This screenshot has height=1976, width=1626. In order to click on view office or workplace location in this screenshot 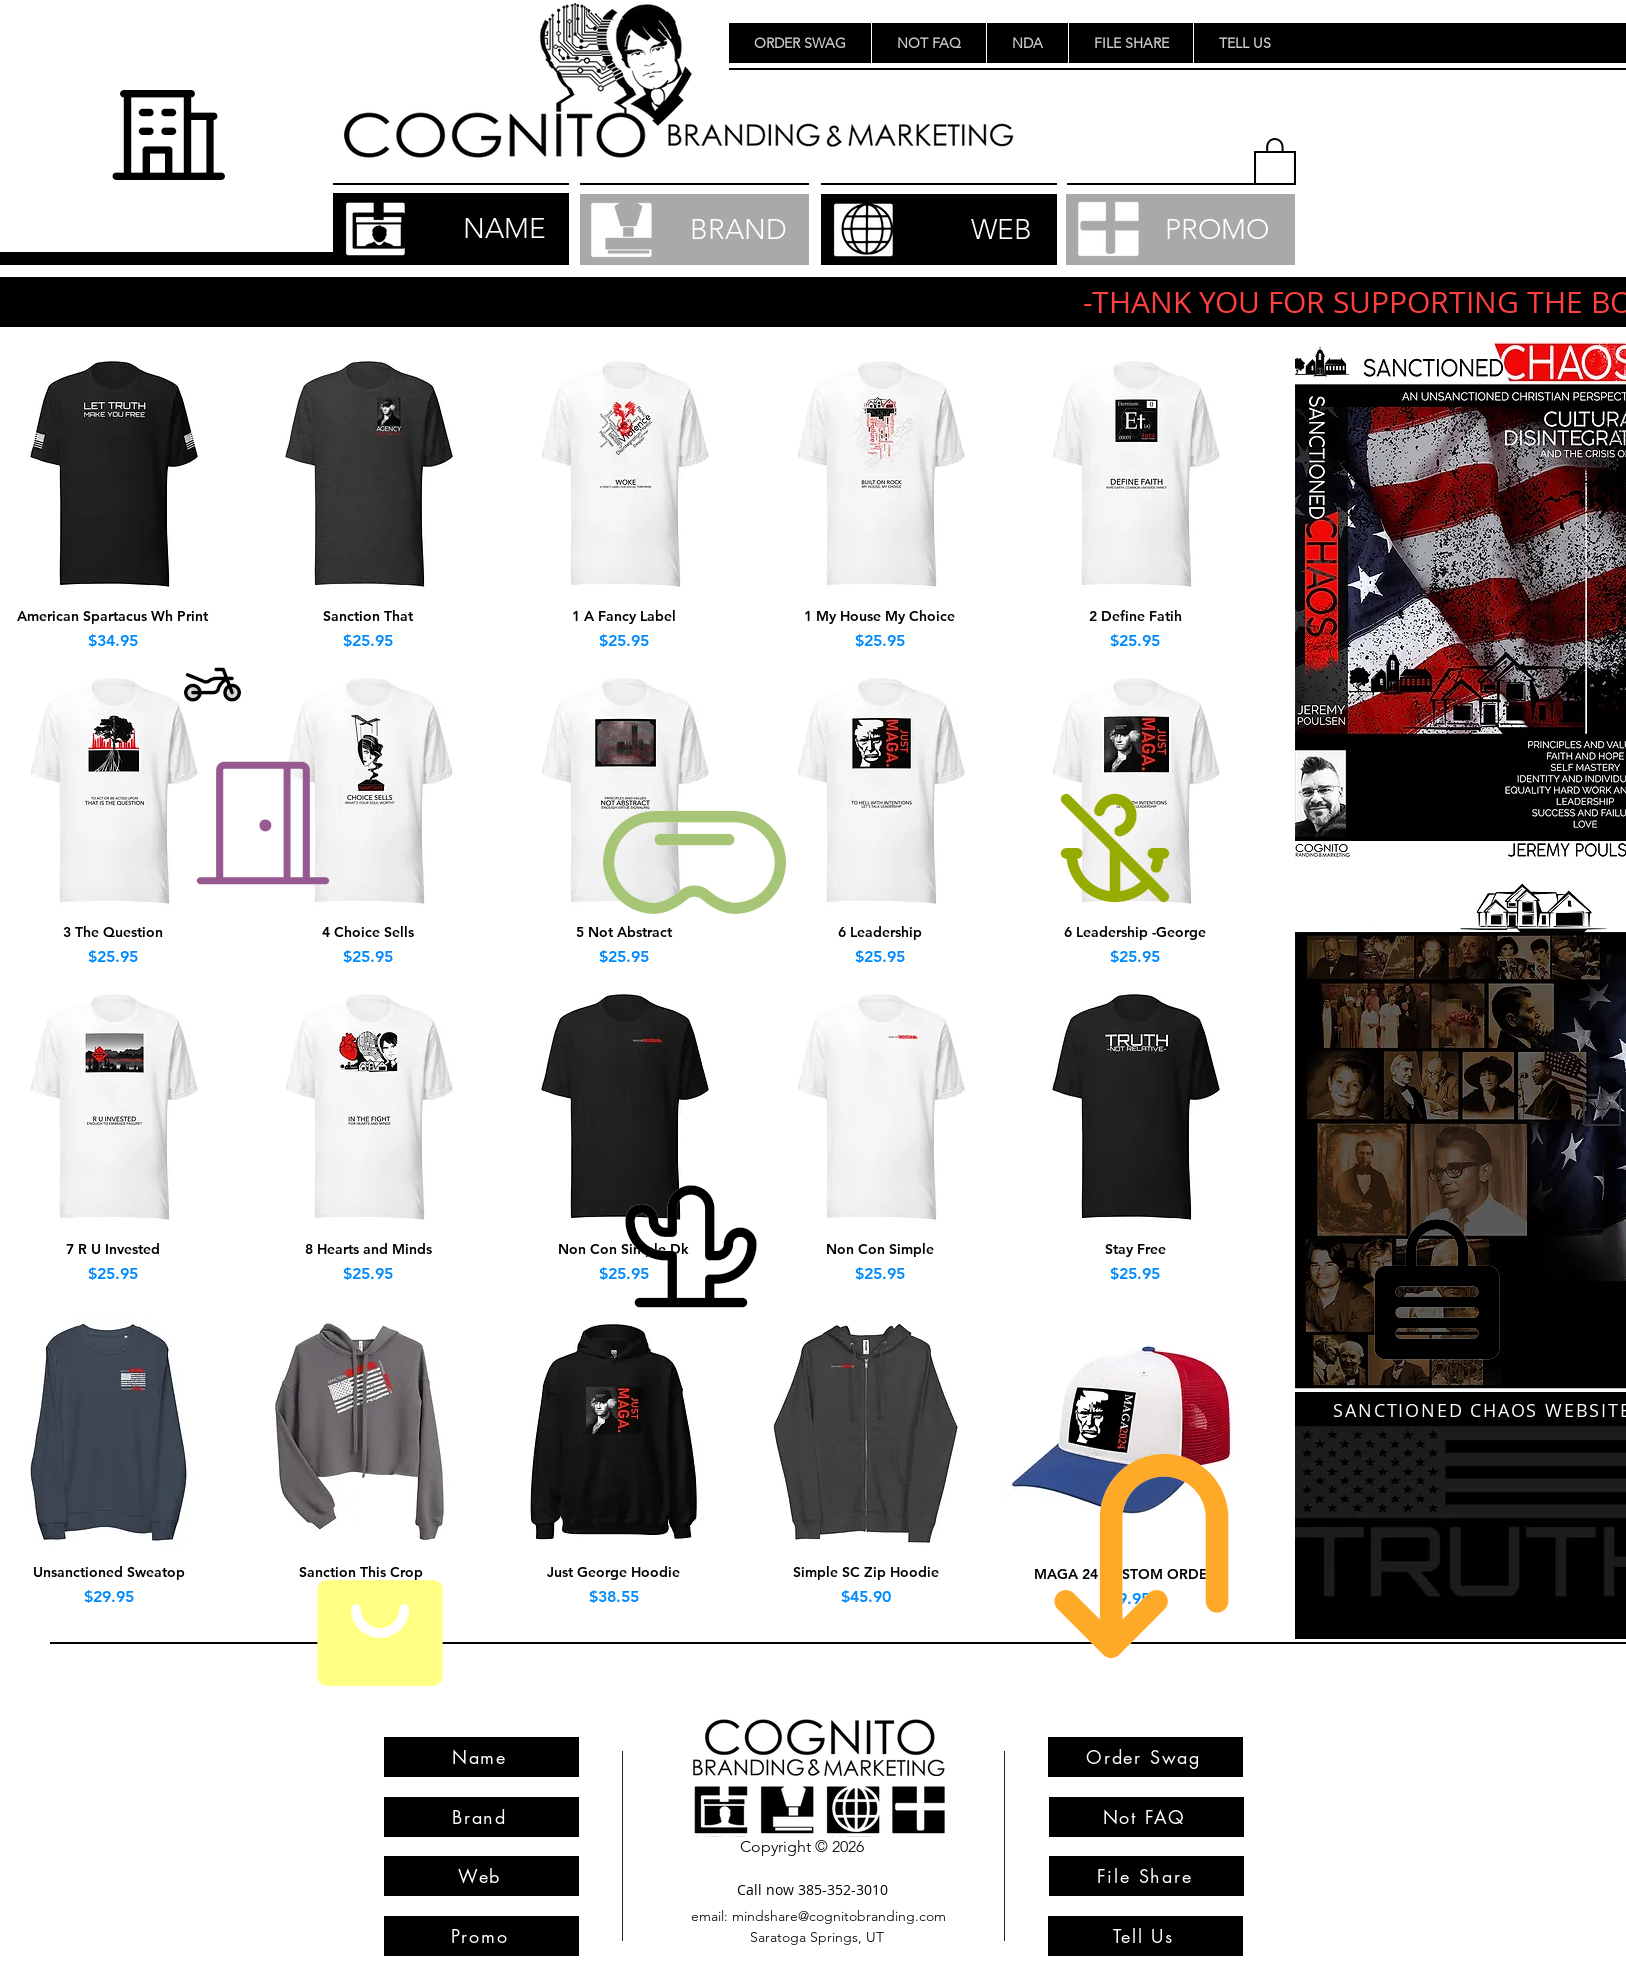, I will do `click(165, 135)`.